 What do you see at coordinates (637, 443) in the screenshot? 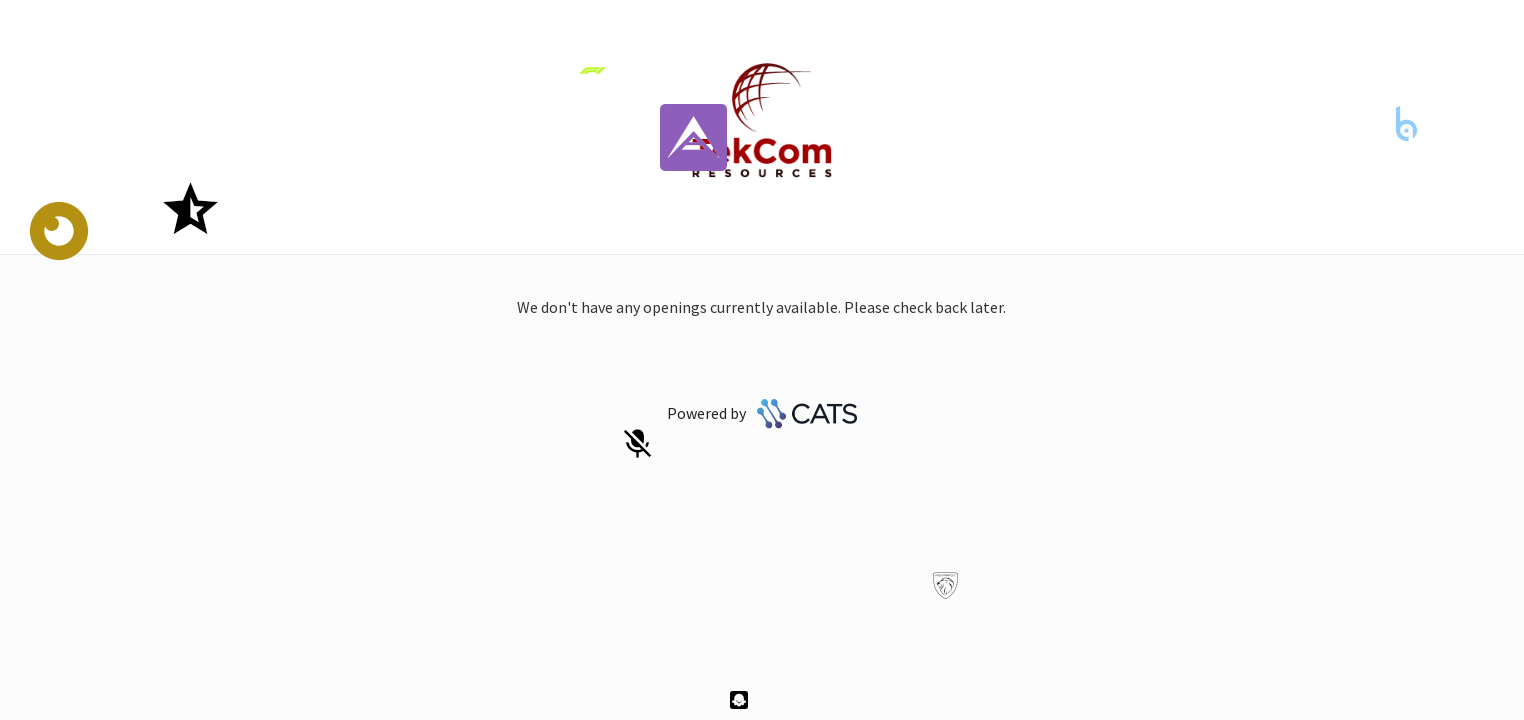
I see `microphone is muted` at bounding box center [637, 443].